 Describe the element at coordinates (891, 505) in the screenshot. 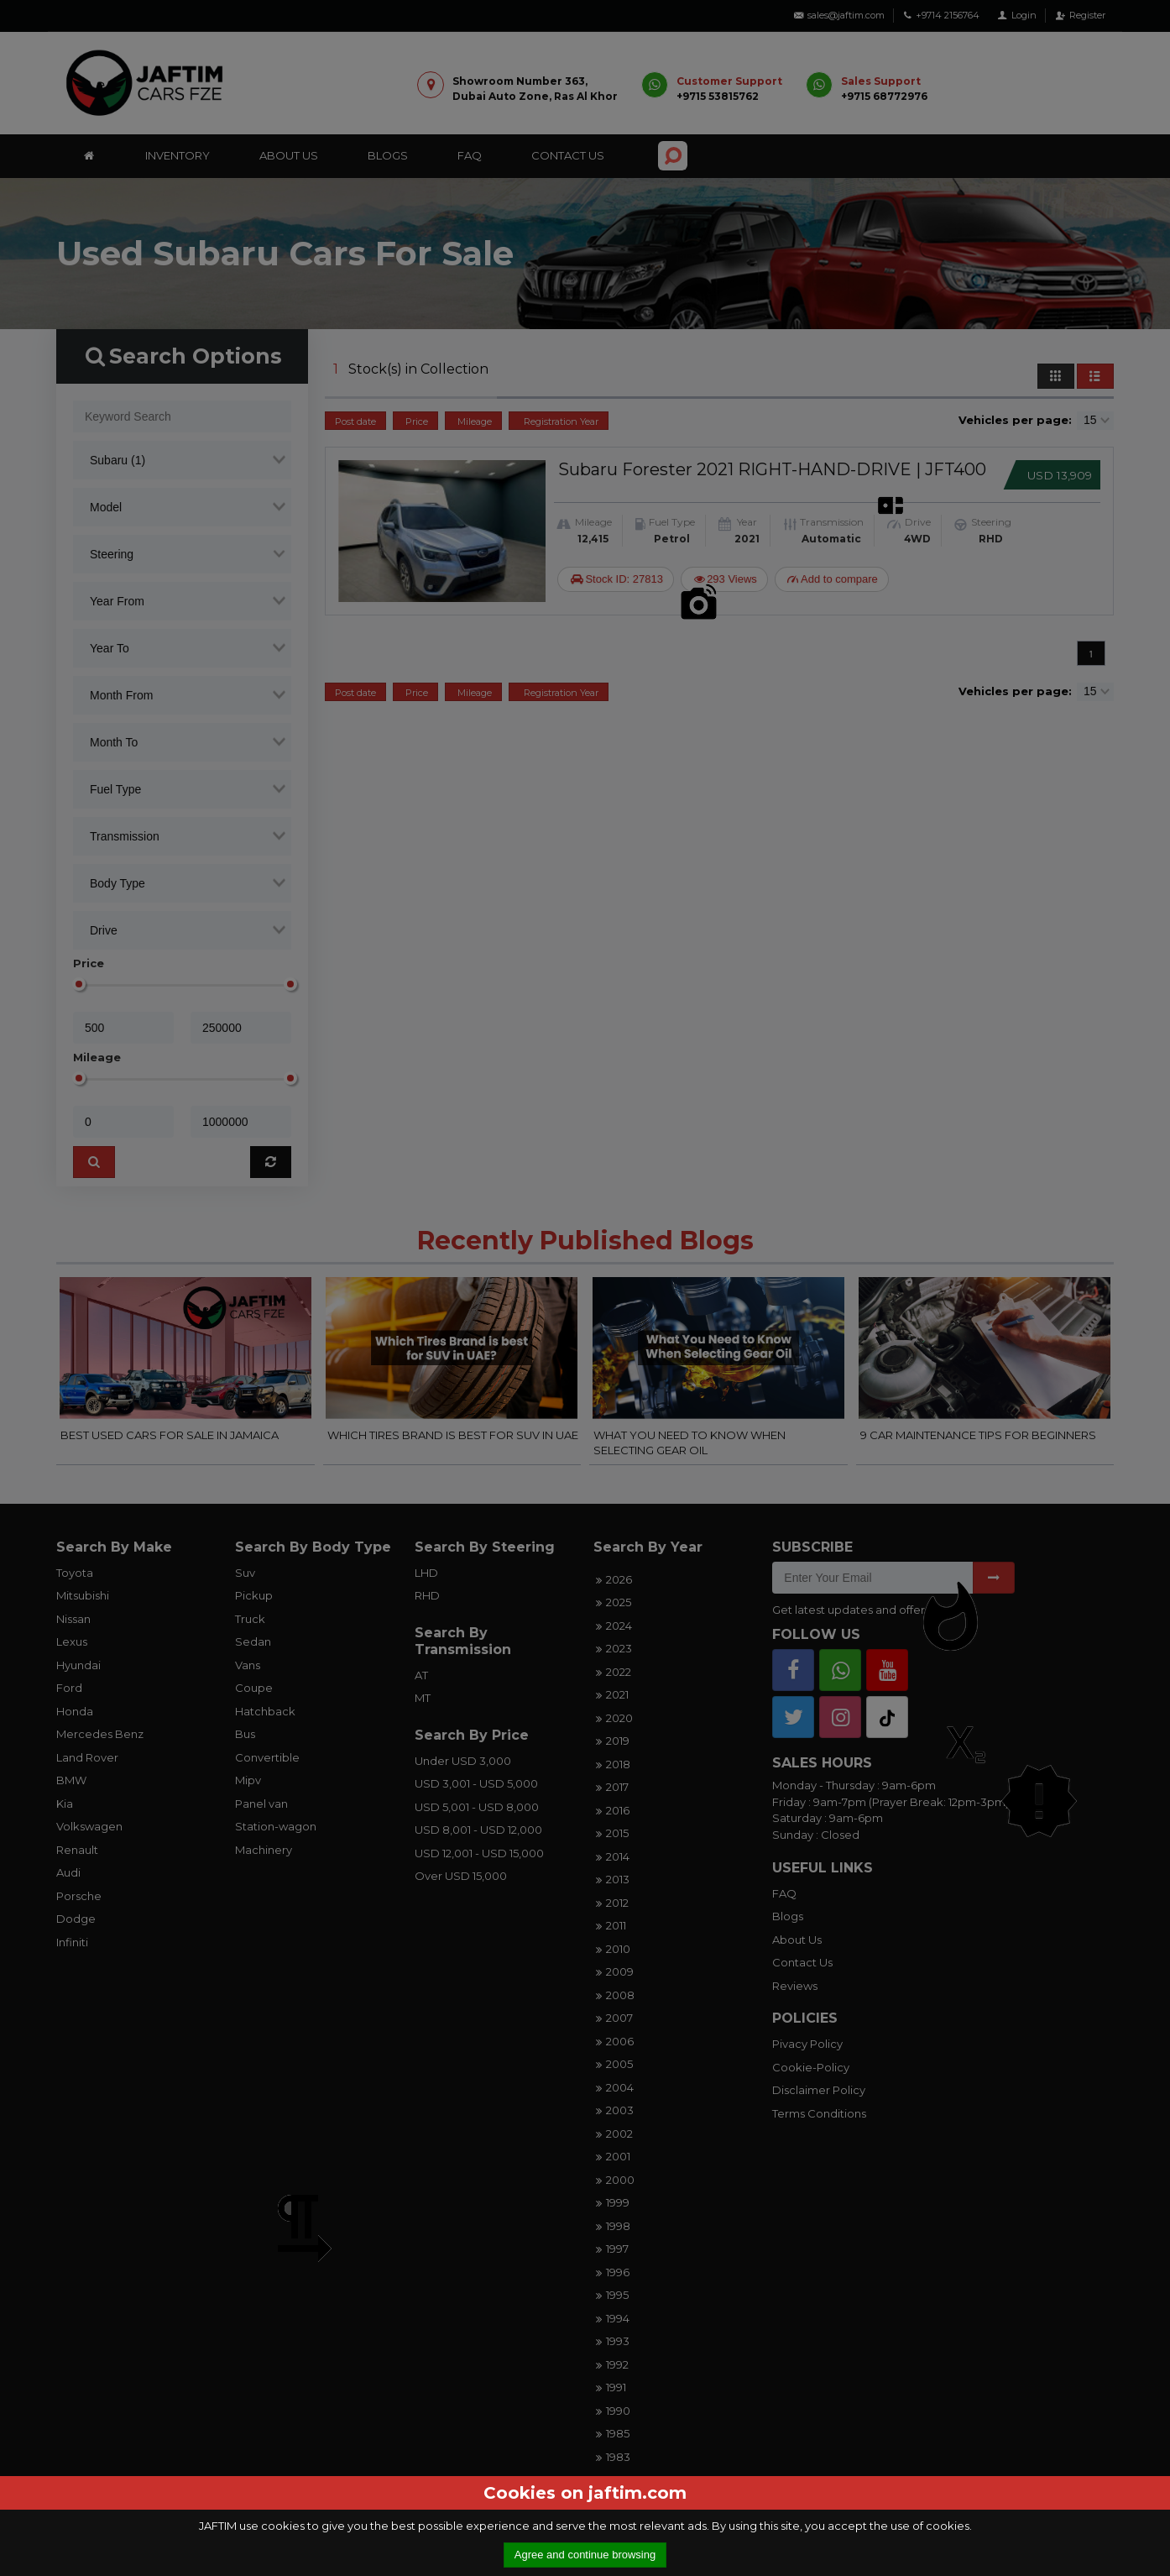

I see `access bento box or meal ordering feature` at that location.